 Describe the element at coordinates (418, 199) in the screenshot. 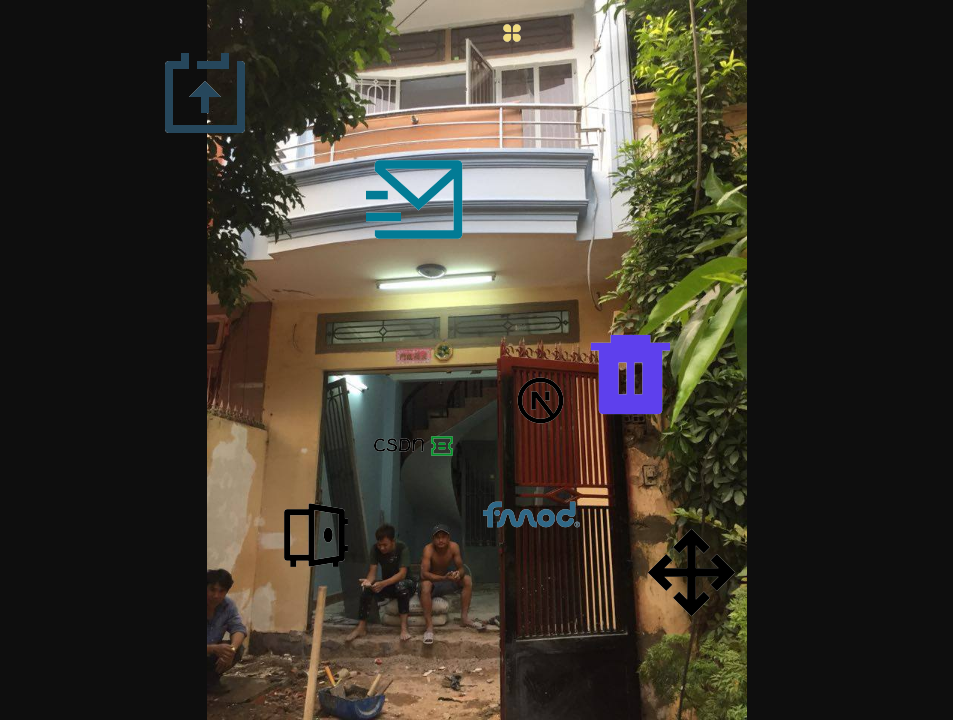

I see `send an email or message` at that location.